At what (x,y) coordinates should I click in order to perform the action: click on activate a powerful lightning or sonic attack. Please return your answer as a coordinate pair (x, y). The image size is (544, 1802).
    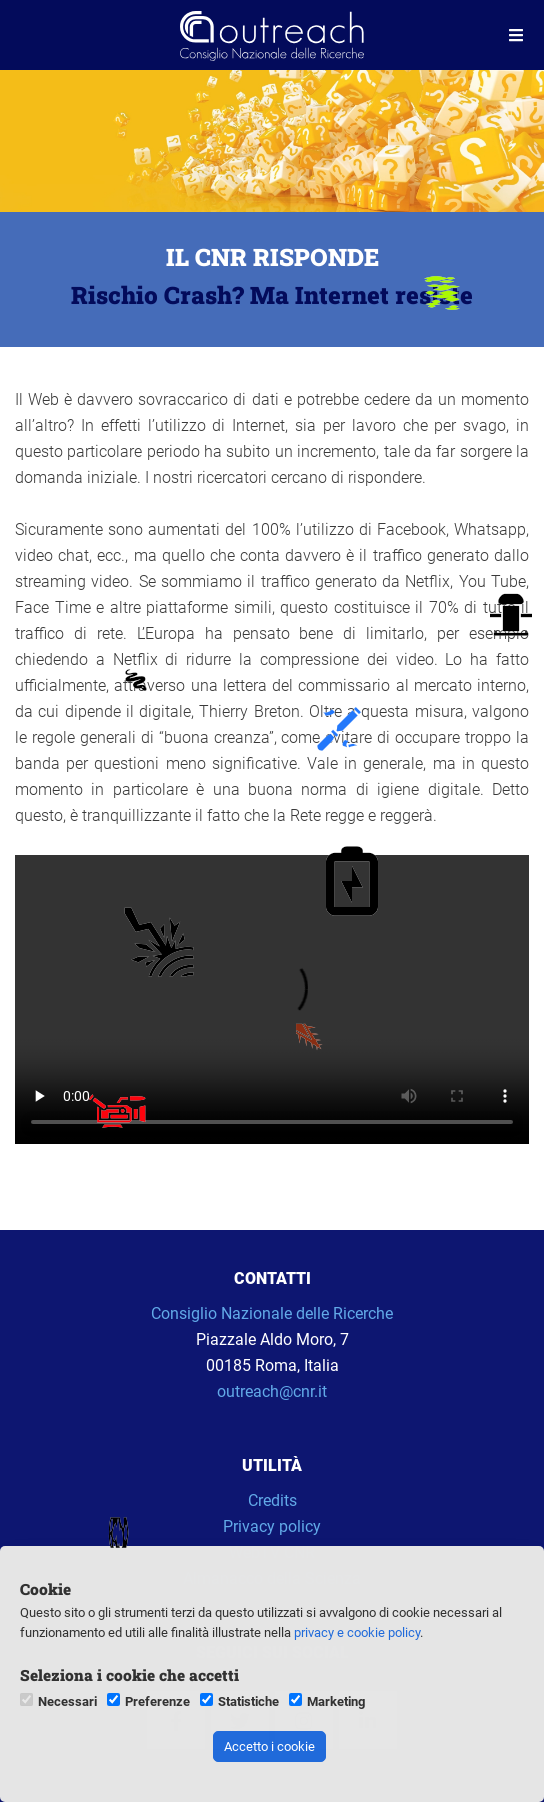
    Looking at the image, I should click on (159, 942).